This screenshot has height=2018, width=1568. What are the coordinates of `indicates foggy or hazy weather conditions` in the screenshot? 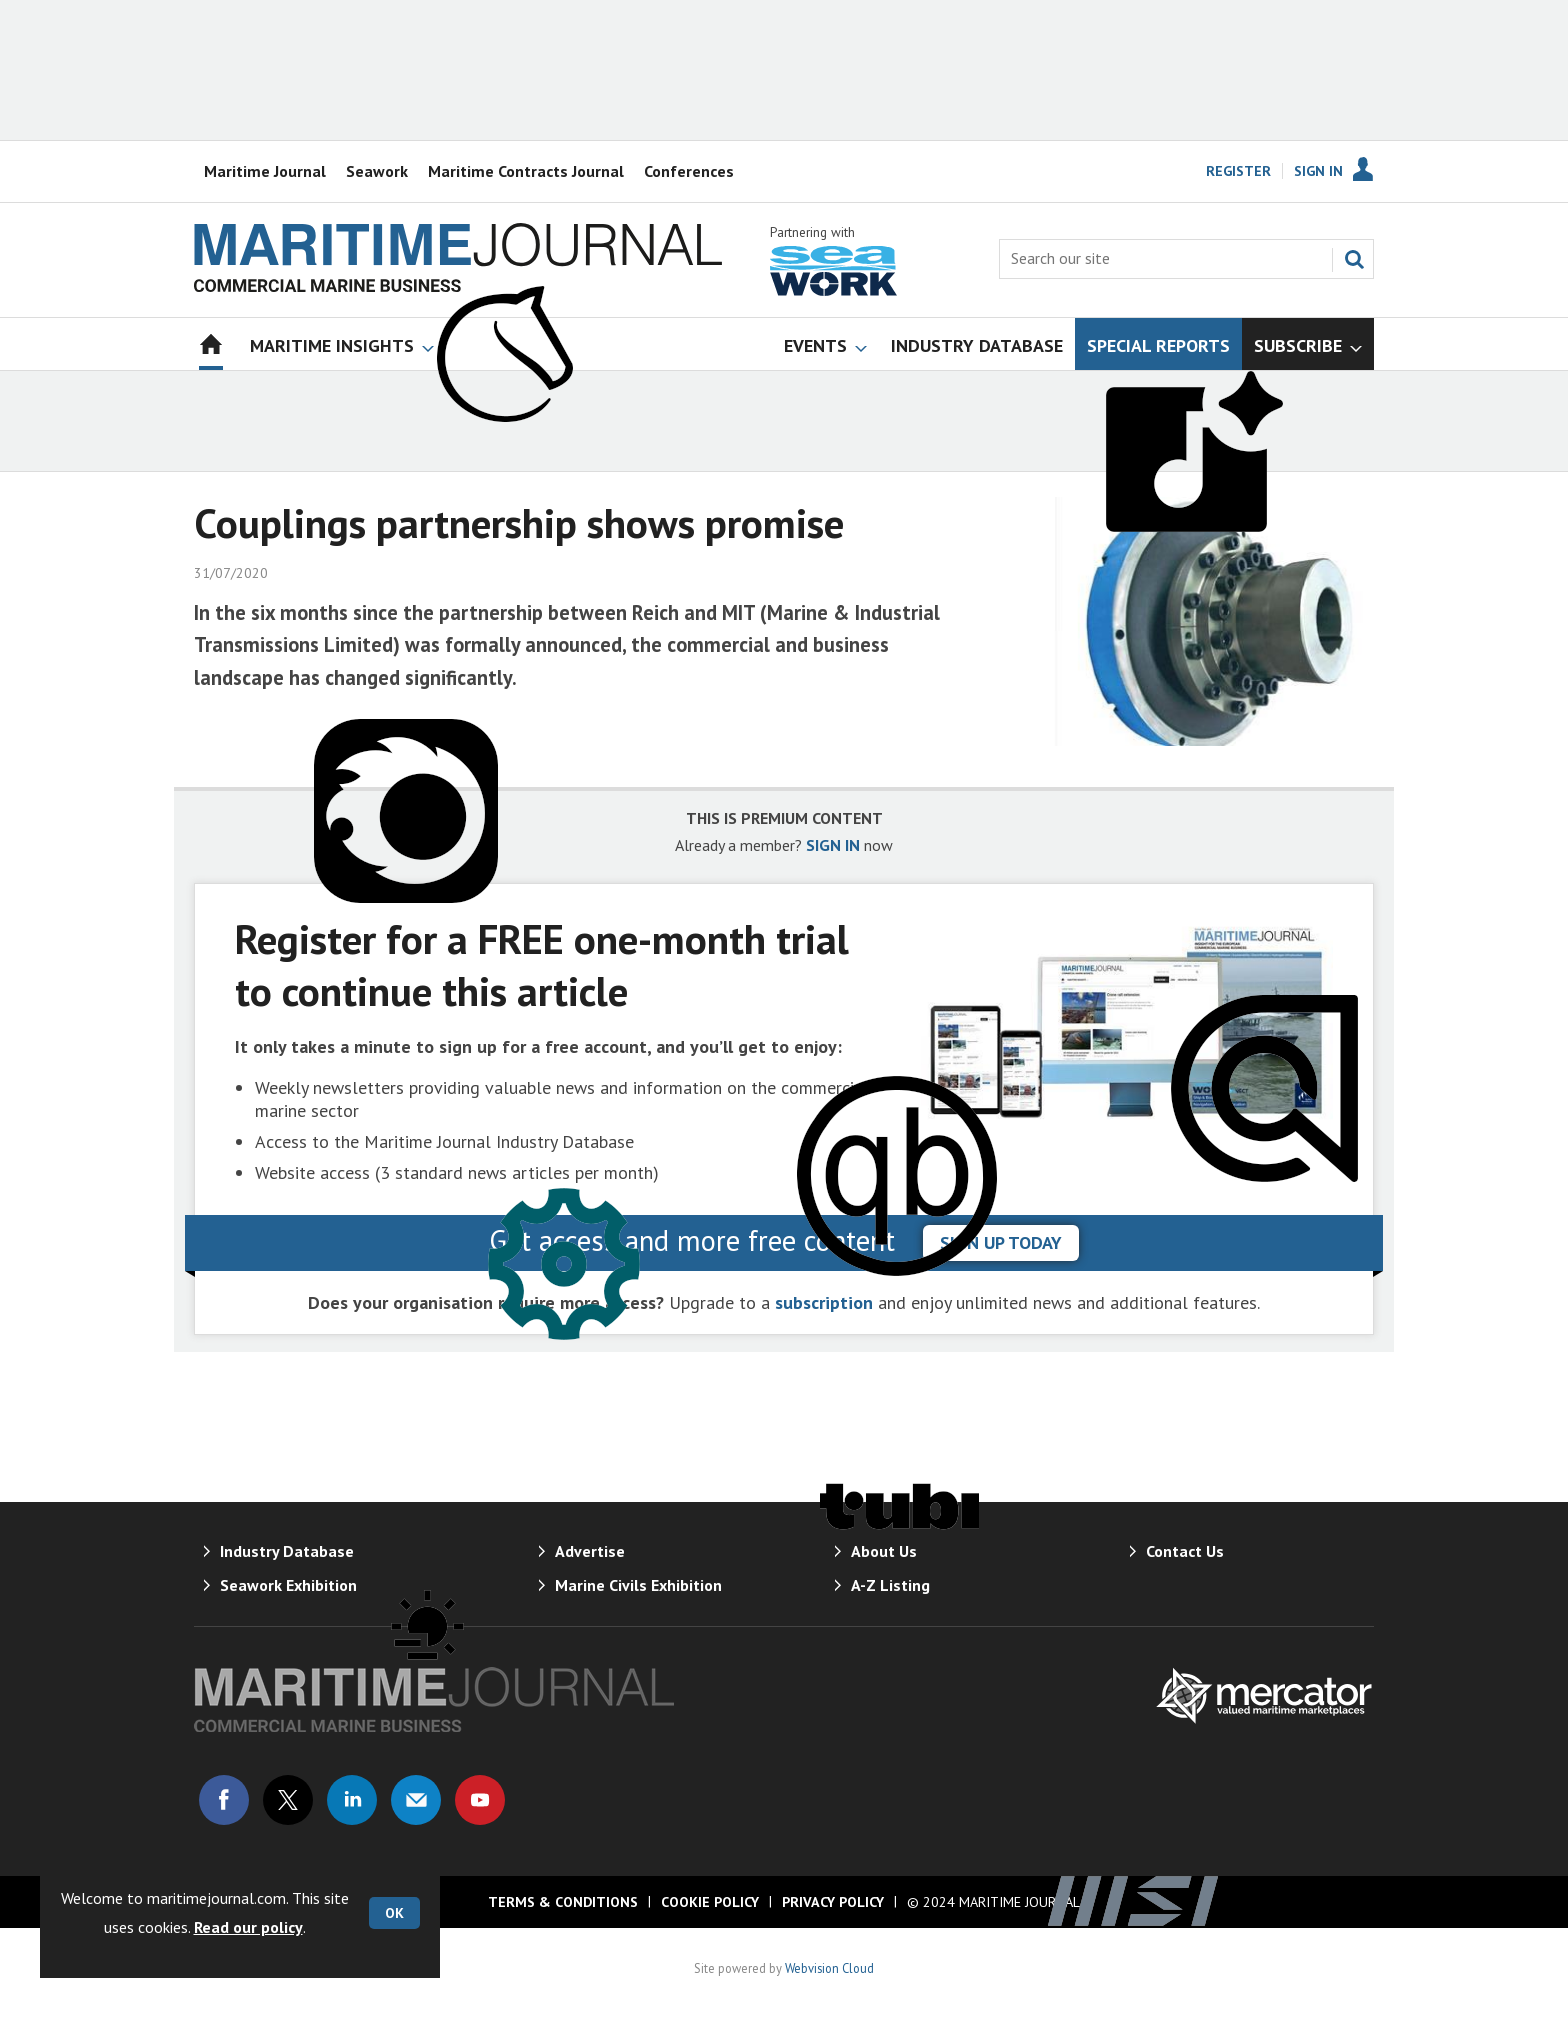 It's located at (427, 1626).